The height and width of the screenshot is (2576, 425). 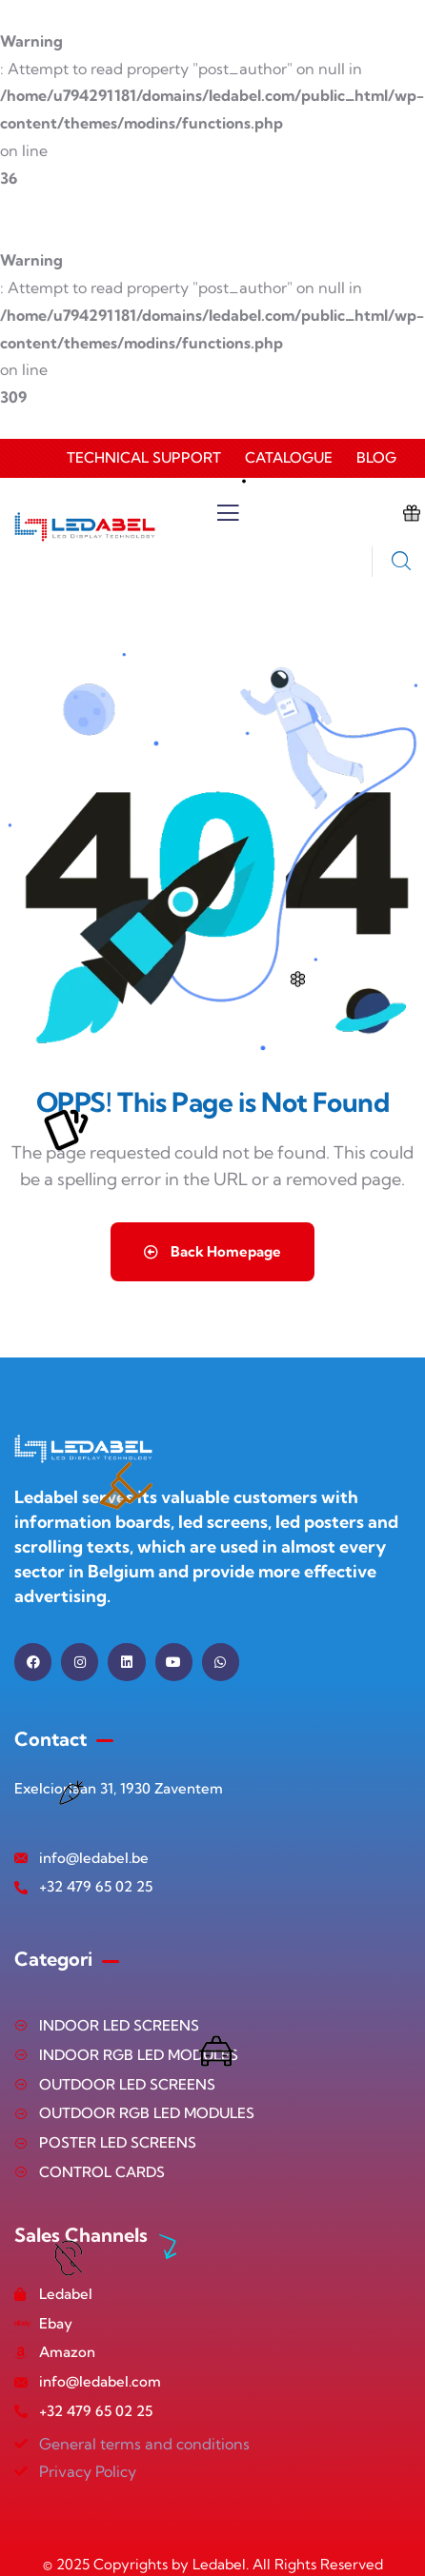 What do you see at coordinates (297, 979) in the screenshot?
I see `access garden or plant care features` at bounding box center [297, 979].